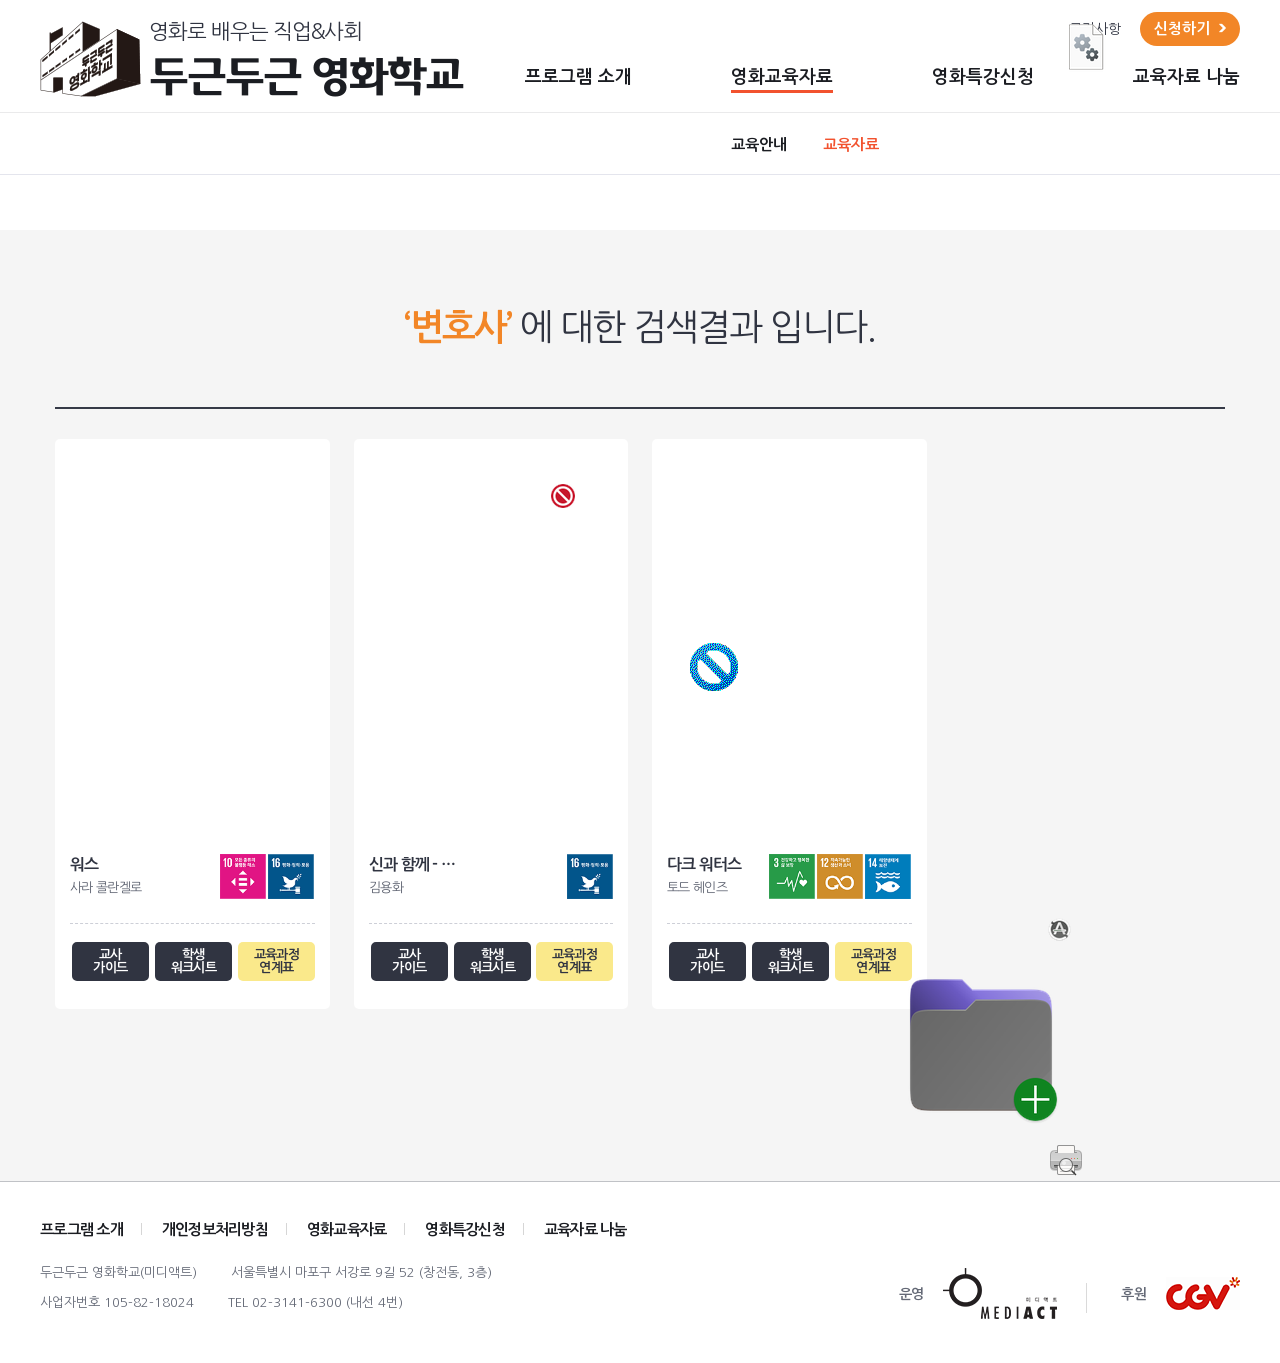 The height and width of the screenshot is (1363, 1280). What do you see at coordinates (714, 667) in the screenshot?
I see `indicates access denied or permission blocked` at bounding box center [714, 667].